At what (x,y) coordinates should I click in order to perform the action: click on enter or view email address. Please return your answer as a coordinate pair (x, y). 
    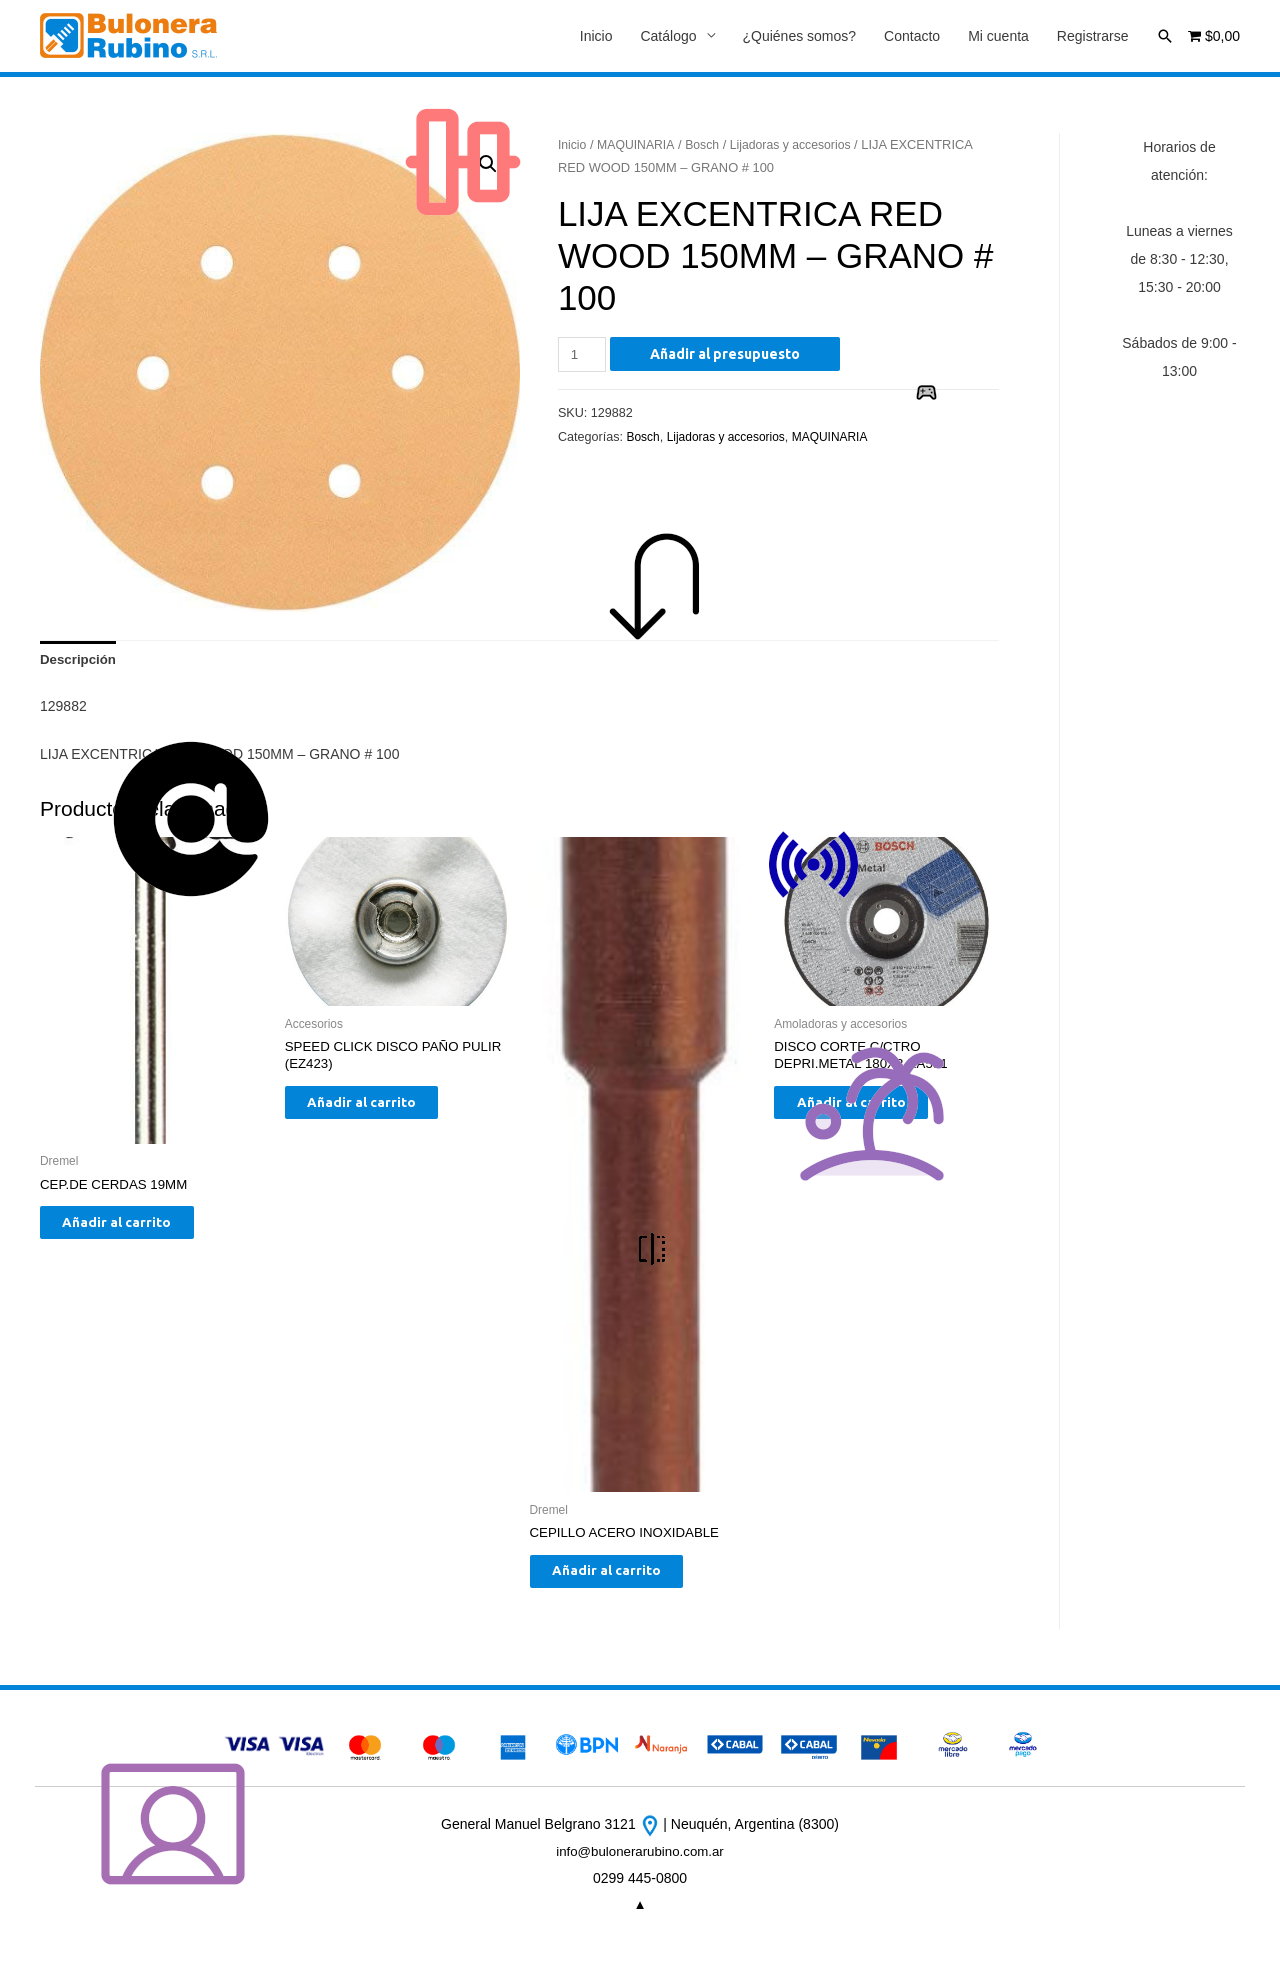
    Looking at the image, I should click on (191, 819).